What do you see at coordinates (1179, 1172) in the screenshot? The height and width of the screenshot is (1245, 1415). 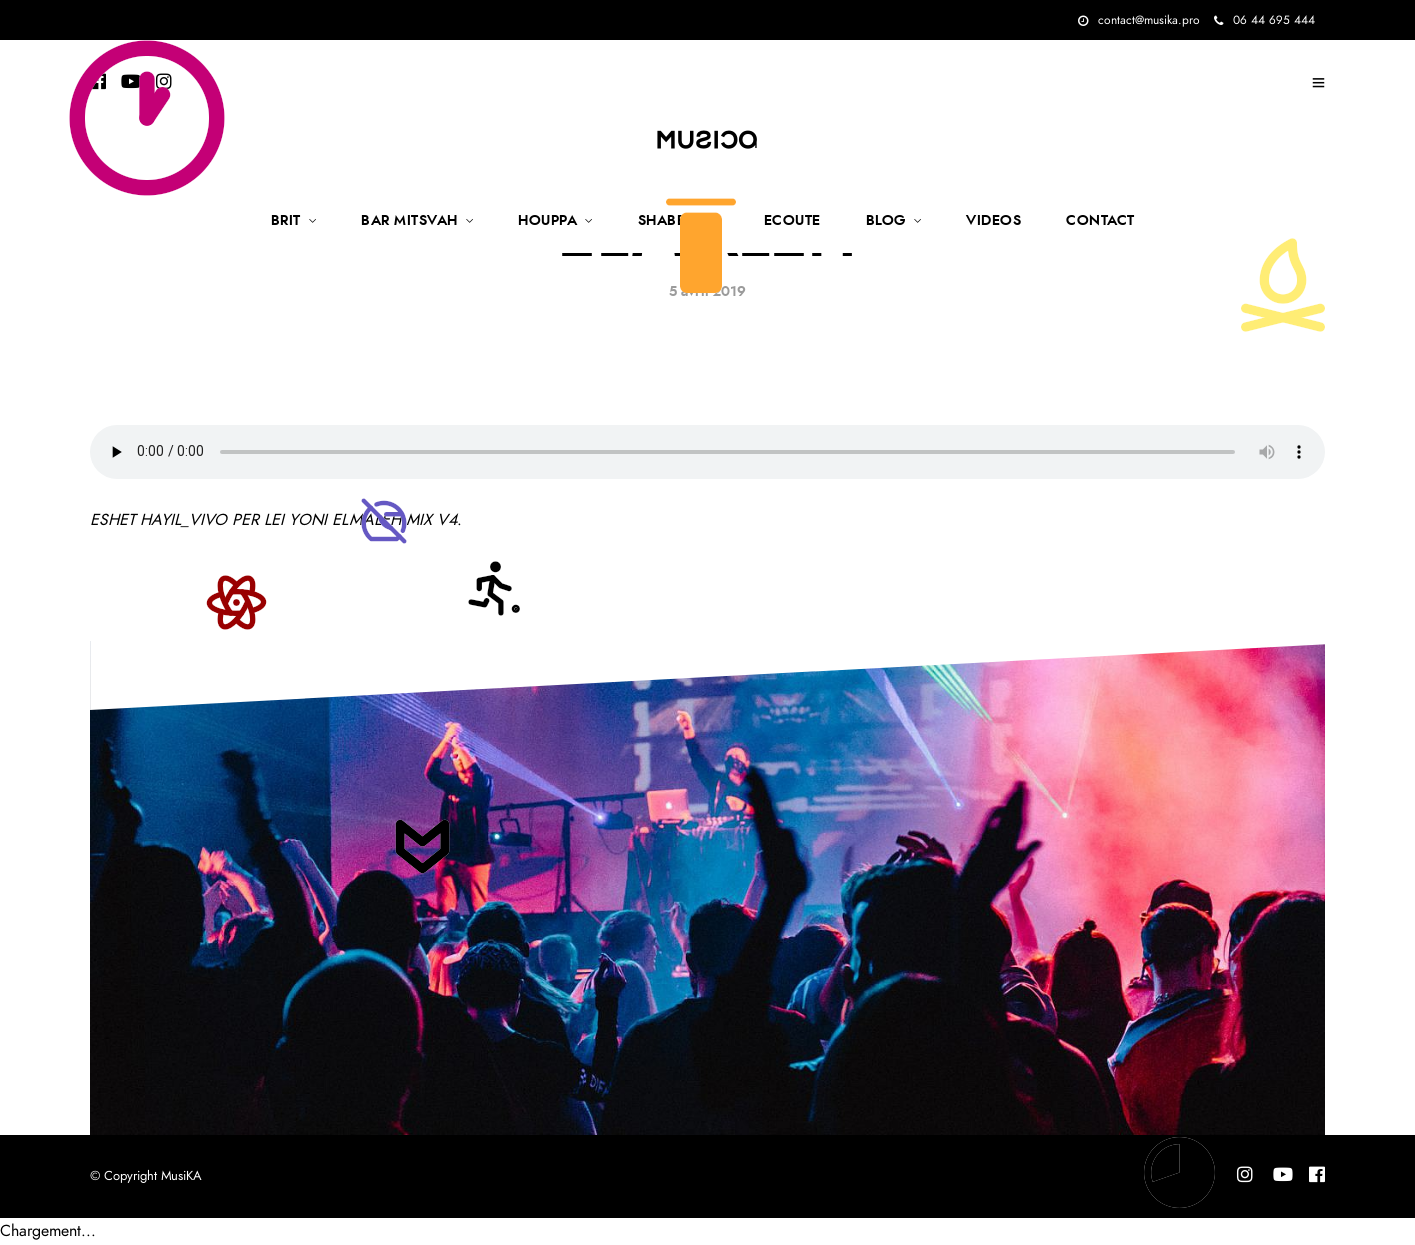 I see `indicates 70% progress or completion` at bounding box center [1179, 1172].